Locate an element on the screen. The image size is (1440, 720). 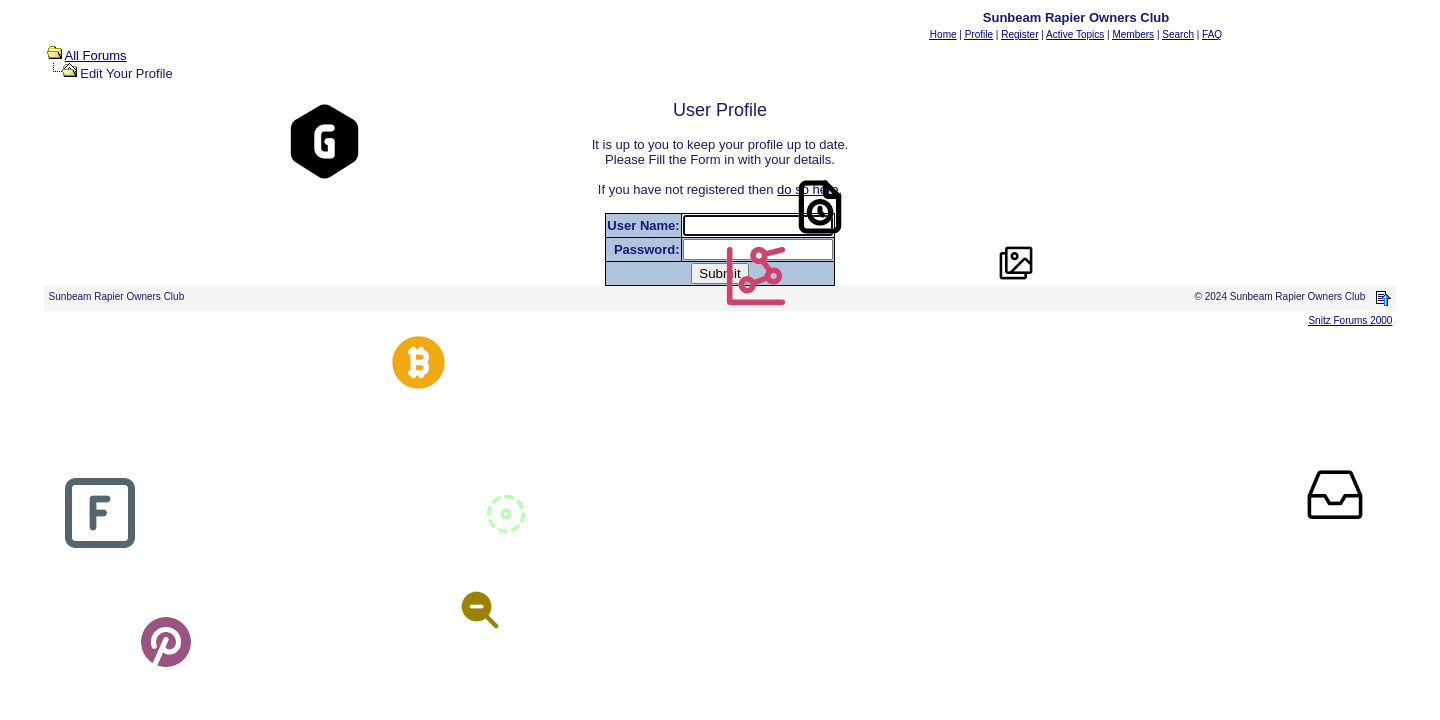
zoom out is located at coordinates (480, 610).